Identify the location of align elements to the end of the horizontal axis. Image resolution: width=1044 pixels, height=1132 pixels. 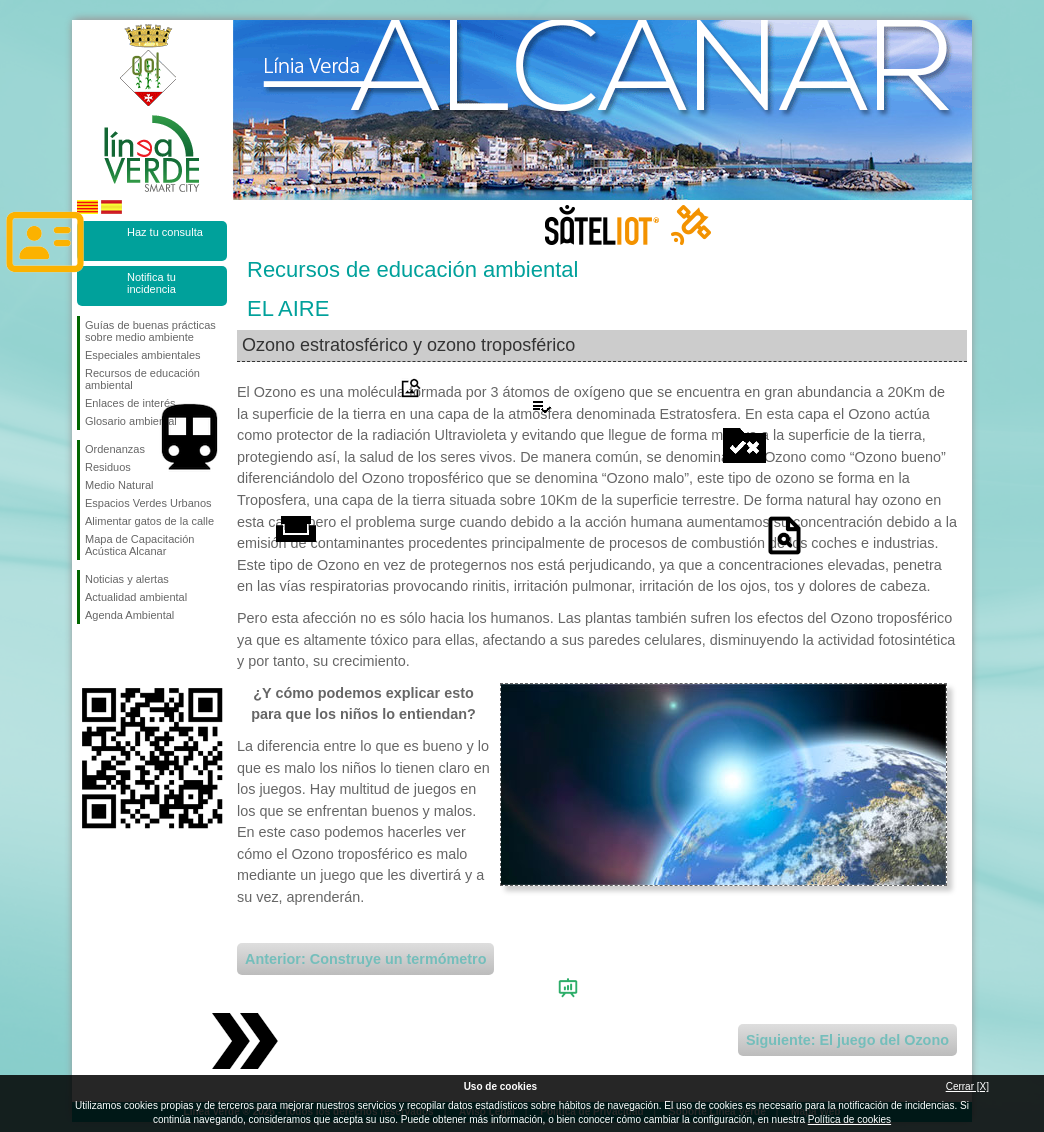
(145, 65).